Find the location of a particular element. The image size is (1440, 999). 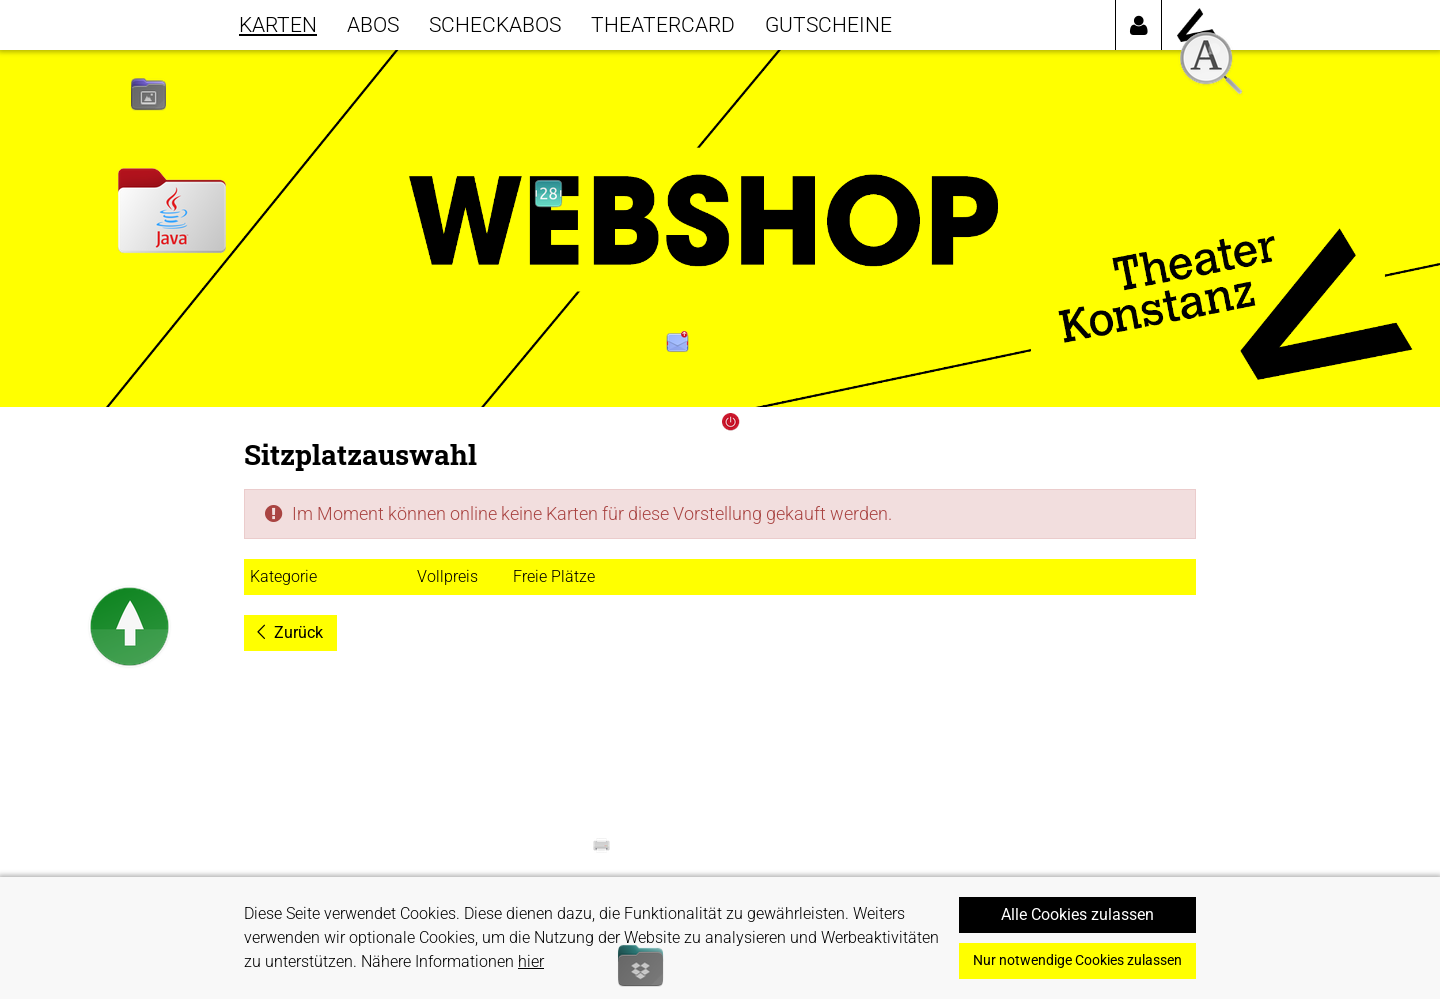

open your Dropbox synced folder is located at coordinates (640, 965).